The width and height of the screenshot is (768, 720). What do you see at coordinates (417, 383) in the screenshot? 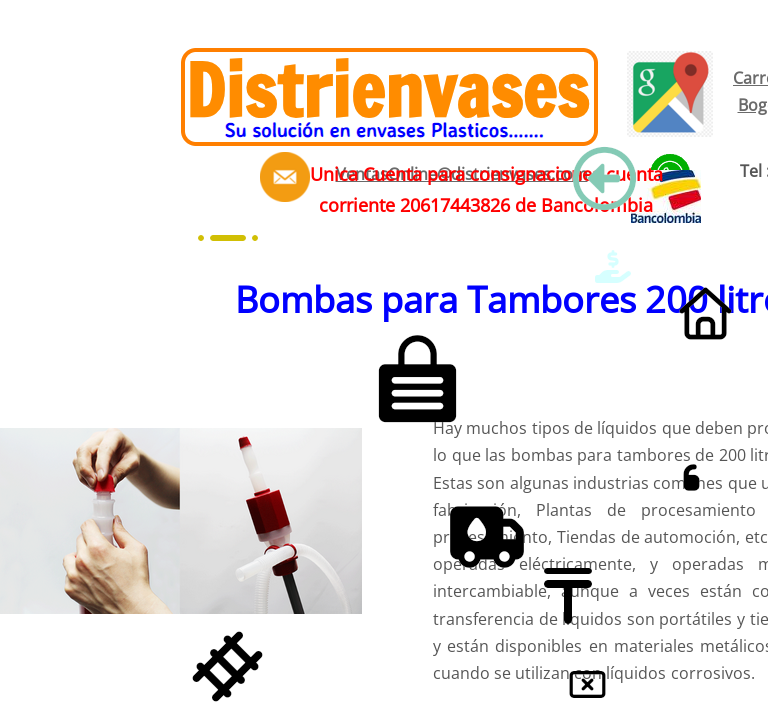
I see `secure or locked content` at bounding box center [417, 383].